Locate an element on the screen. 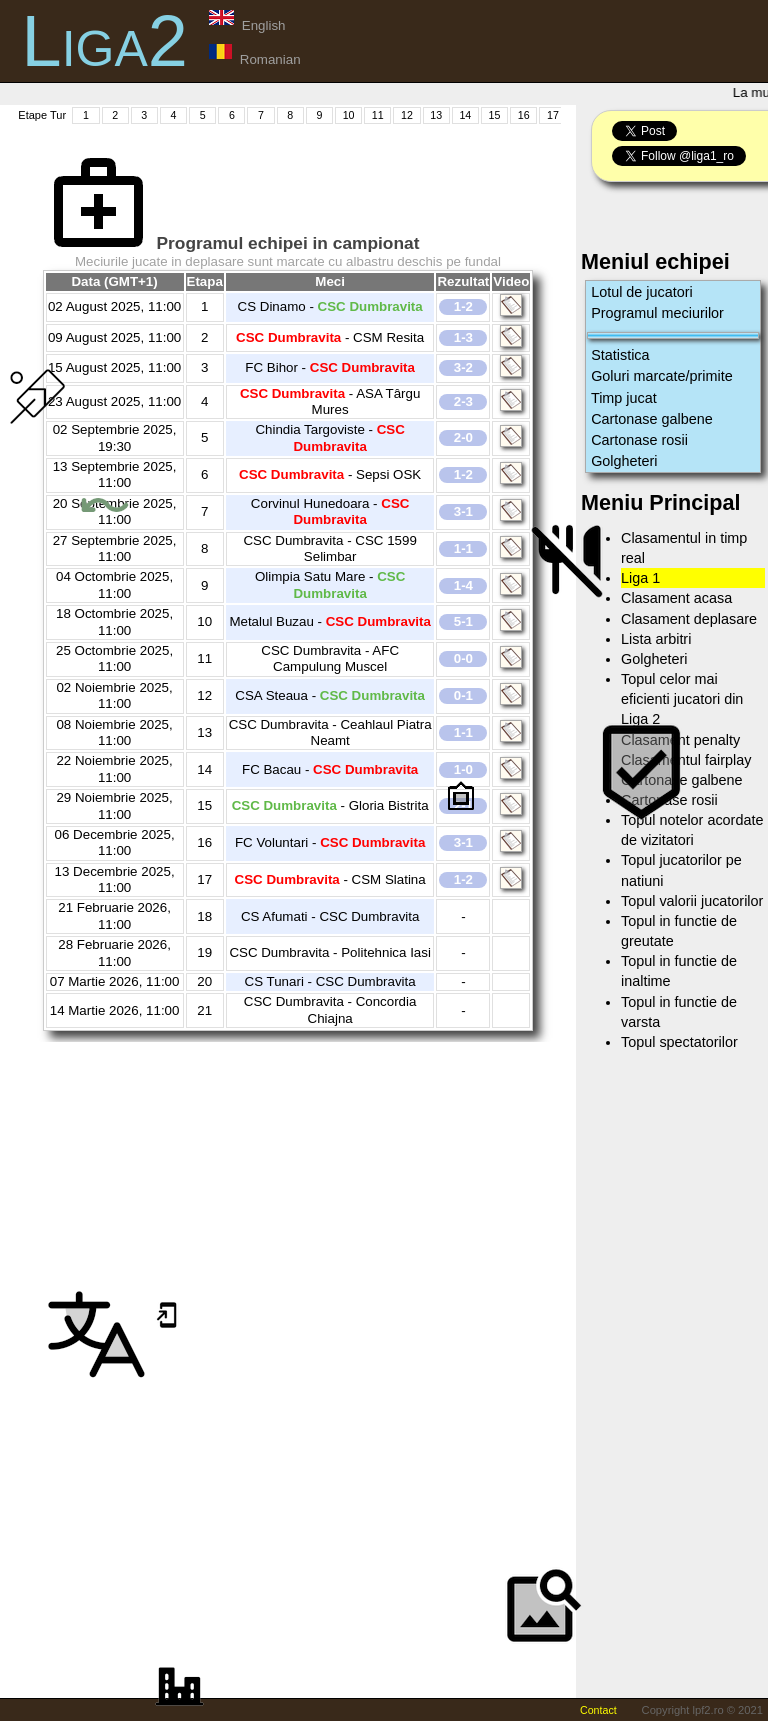 This screenshot has height=1721, width=768. undo or revert previous action is located at coordinates (105, 505).